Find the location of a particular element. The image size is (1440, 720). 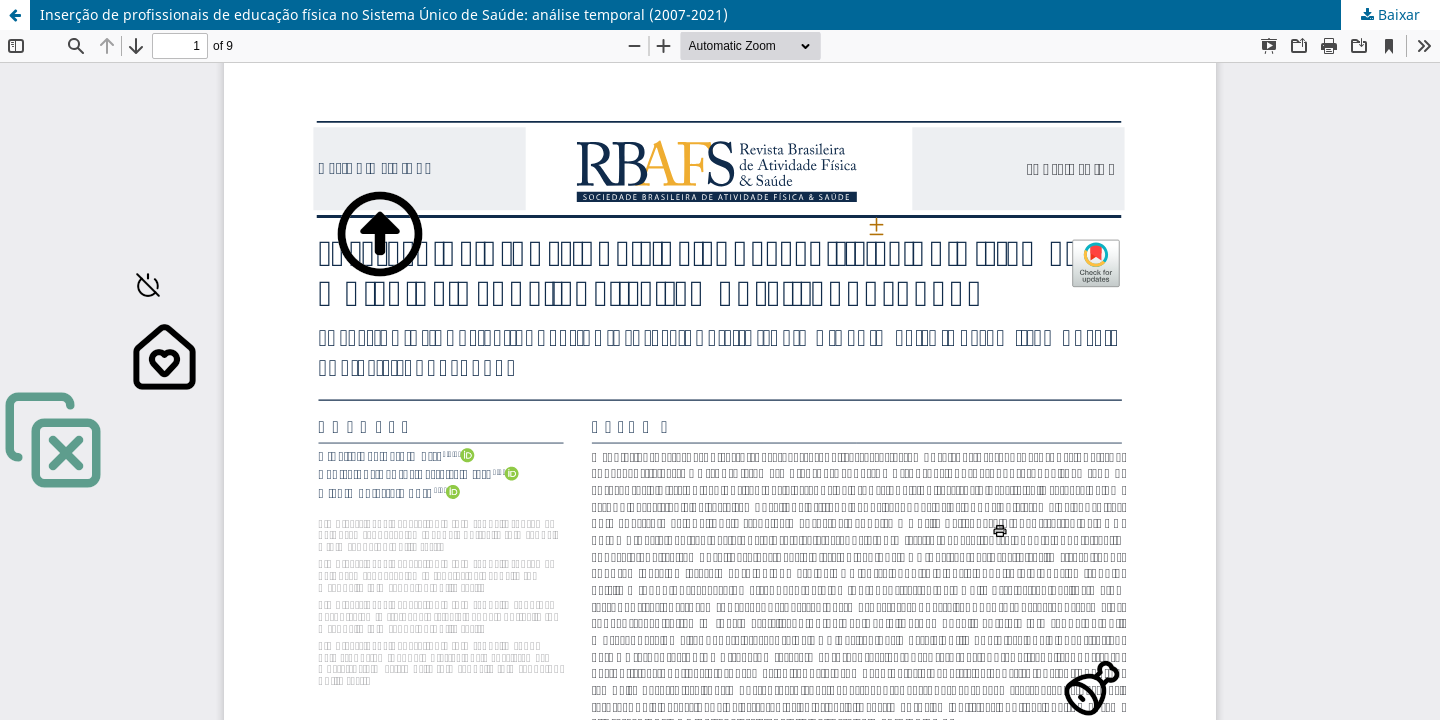

access your favorite or loved home is located at coordinates (164, 358).